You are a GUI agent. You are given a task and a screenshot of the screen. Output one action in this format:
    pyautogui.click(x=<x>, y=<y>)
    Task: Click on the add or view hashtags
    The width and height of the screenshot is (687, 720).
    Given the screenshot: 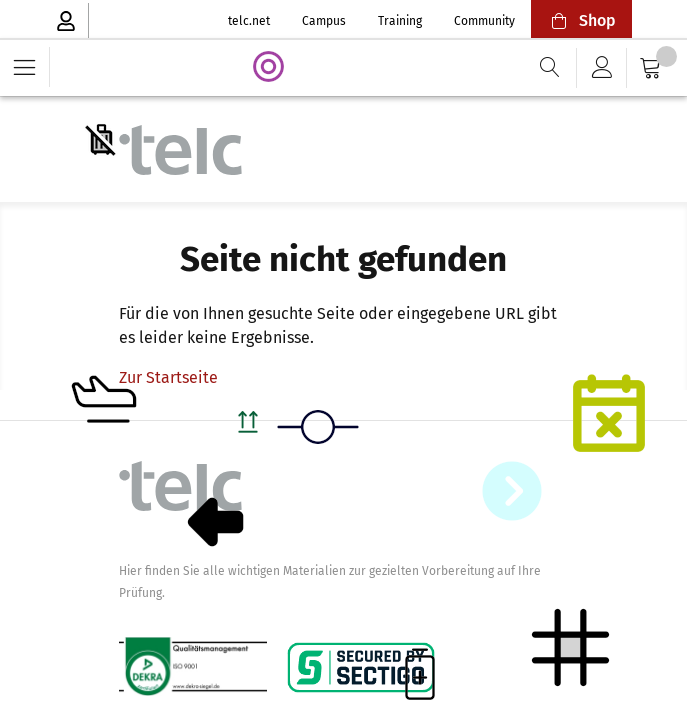 What is the action you would take?
    pyautogui.click(x=570, y=647)
    